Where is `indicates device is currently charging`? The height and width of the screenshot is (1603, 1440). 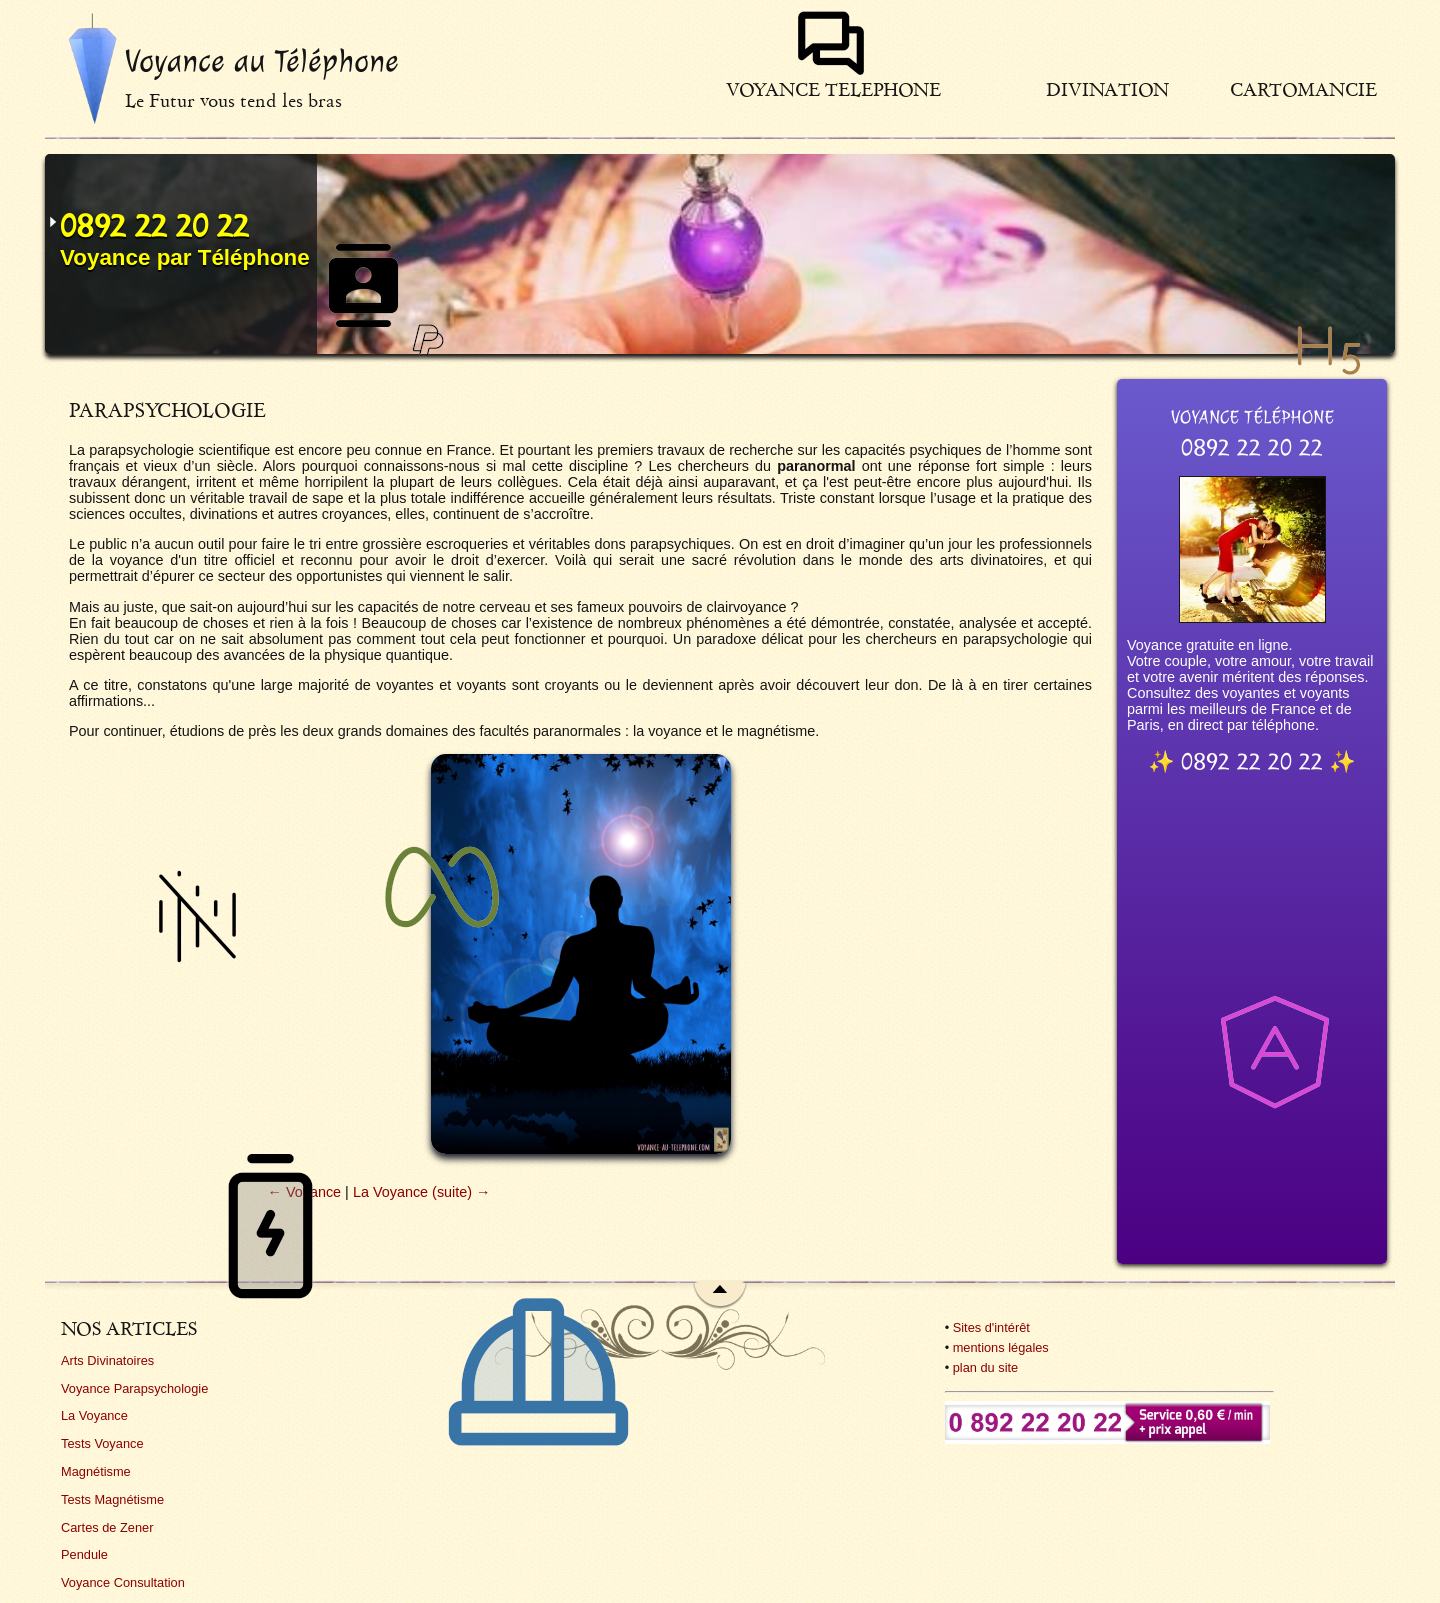 indicates device is currently charging is located at coordinates (270, 1228).